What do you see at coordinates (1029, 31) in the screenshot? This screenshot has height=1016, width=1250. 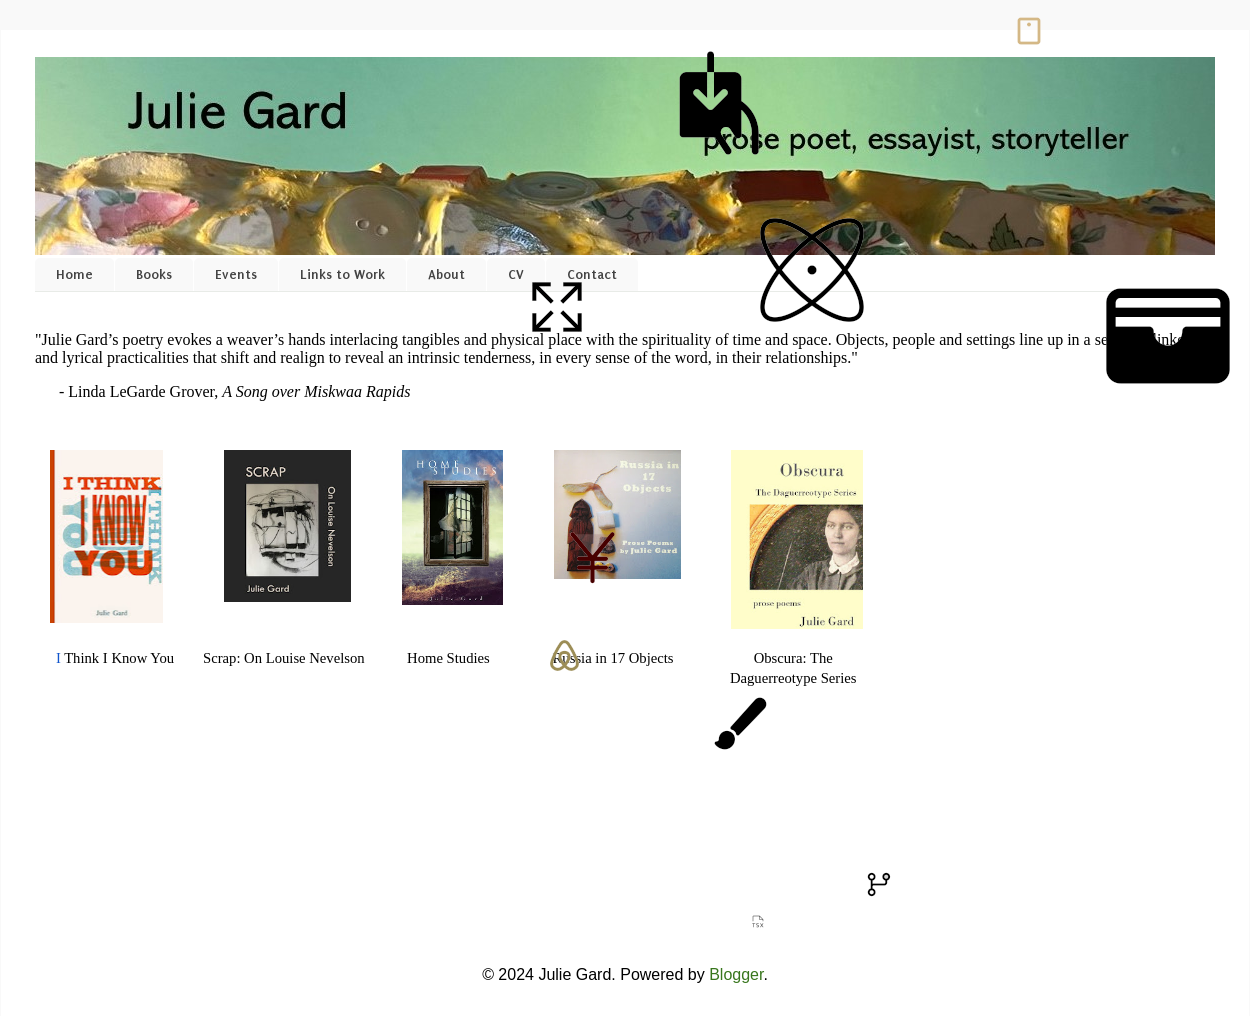 I see `tablet device with front-facing camera` at bounding box center [1029, 31].